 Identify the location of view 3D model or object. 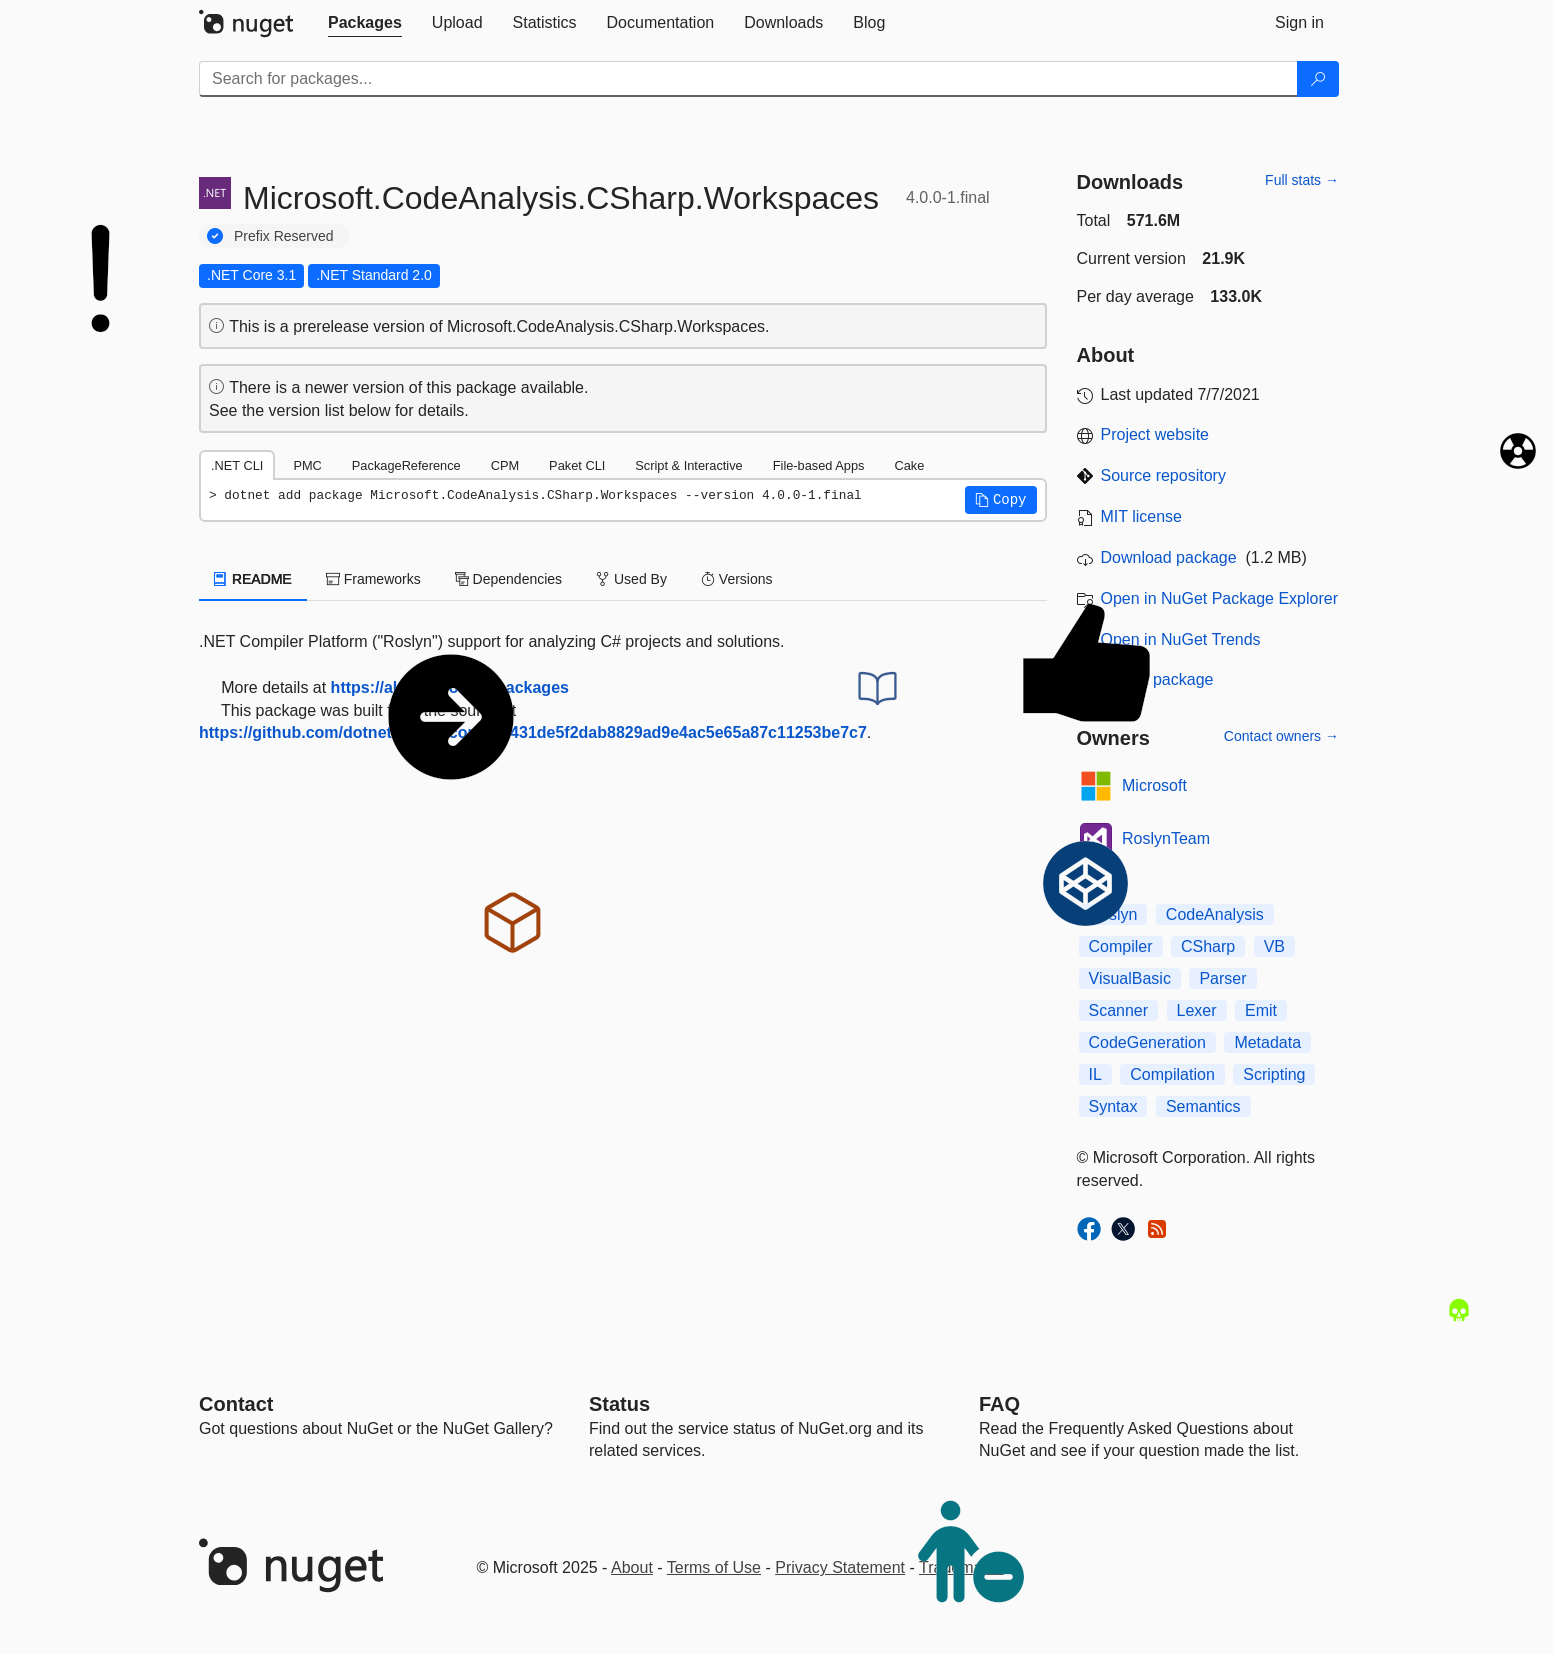
(512, 922).